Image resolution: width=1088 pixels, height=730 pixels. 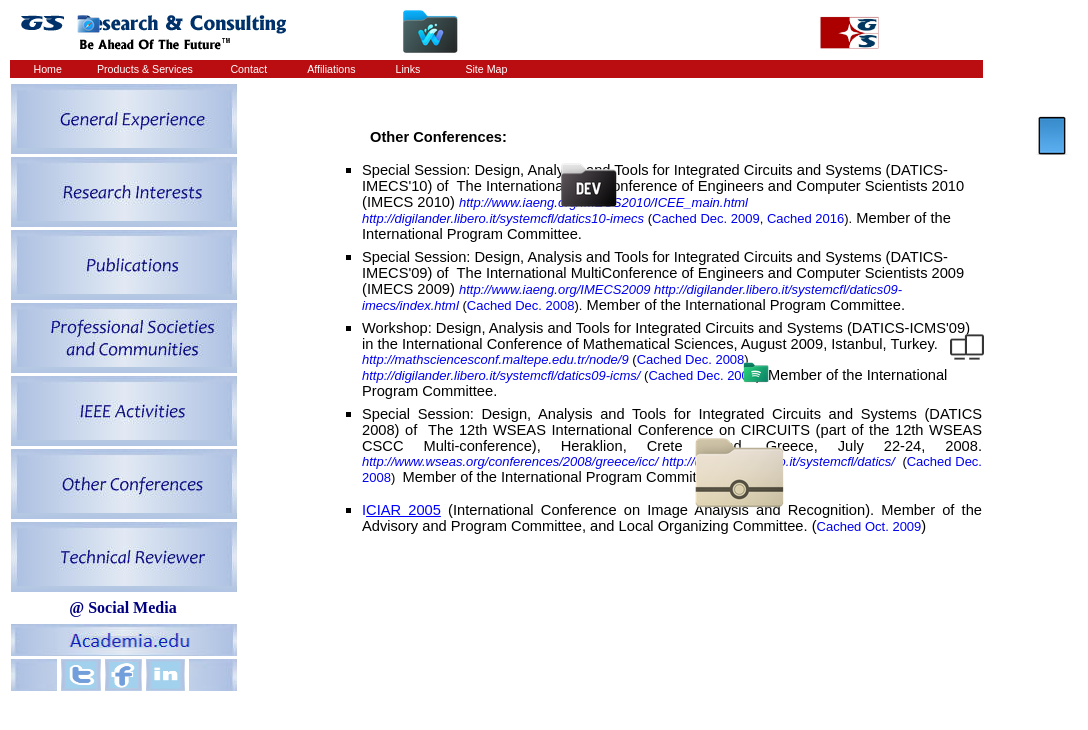 What do you see at coordinates (967, 347) in the screenshot?
I see `display arrangement settings for multiple monitors` at bounding box center [967, 347].